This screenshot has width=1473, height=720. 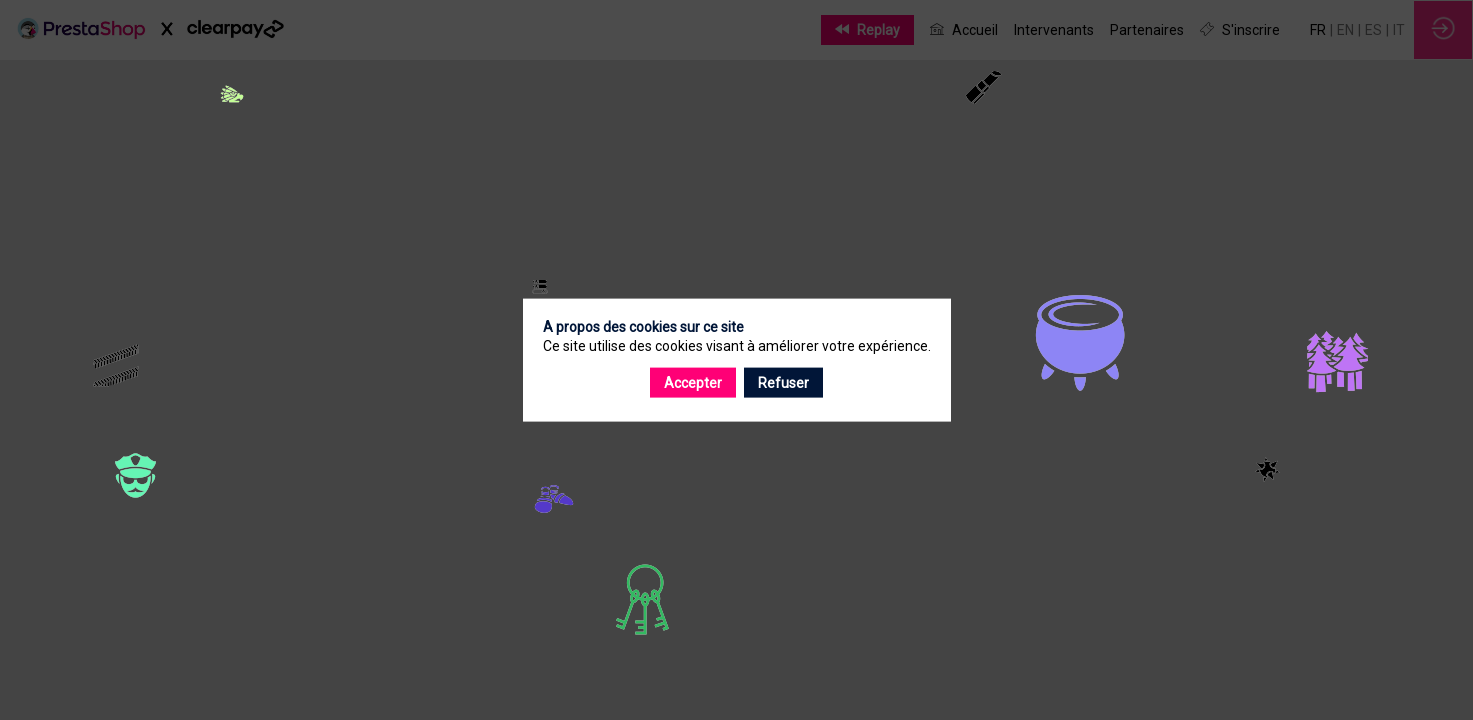 I want to click on sonic the hedgehog character or game reference, so click(x=554, y=499).